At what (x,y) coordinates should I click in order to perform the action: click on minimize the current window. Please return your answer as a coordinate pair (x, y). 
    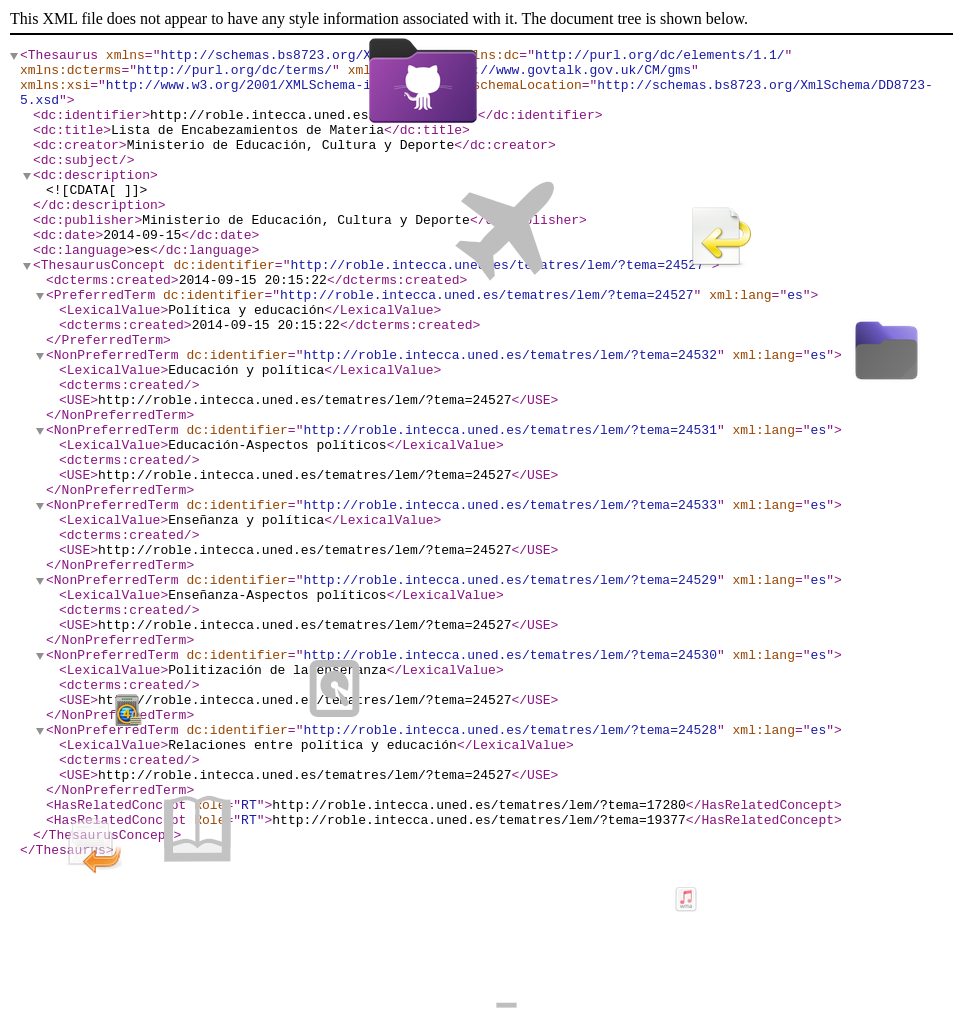
    Looking at the image, I should click on (506, 997).